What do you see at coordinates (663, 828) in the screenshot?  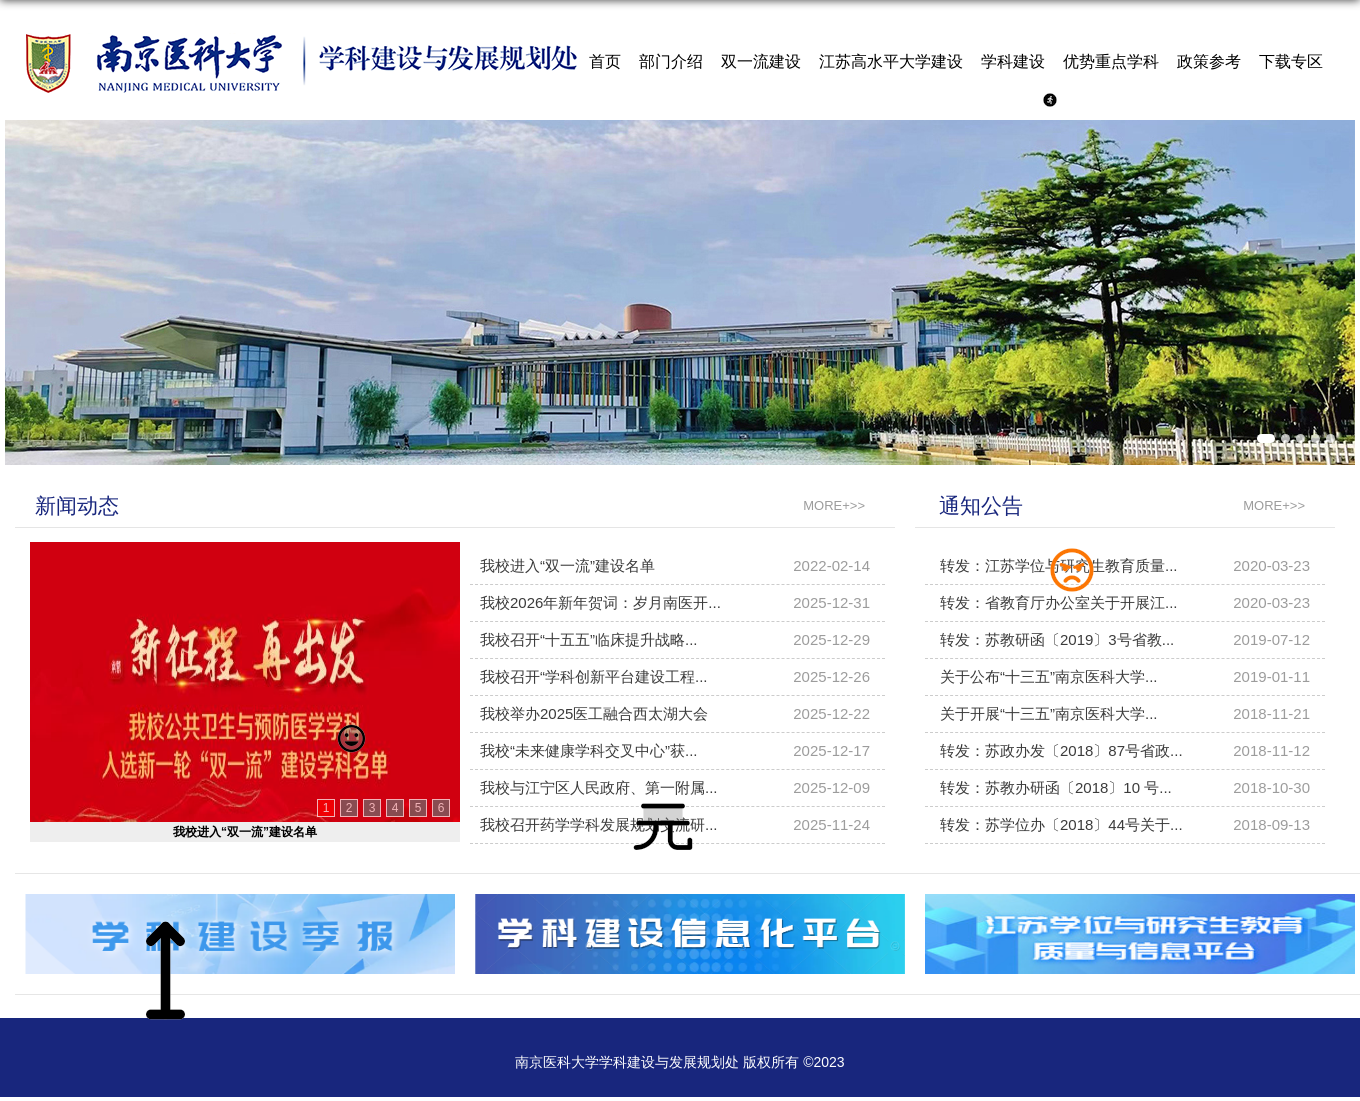 I see `view or convert to chinese yuan currency` at bounding box center [663, 828].